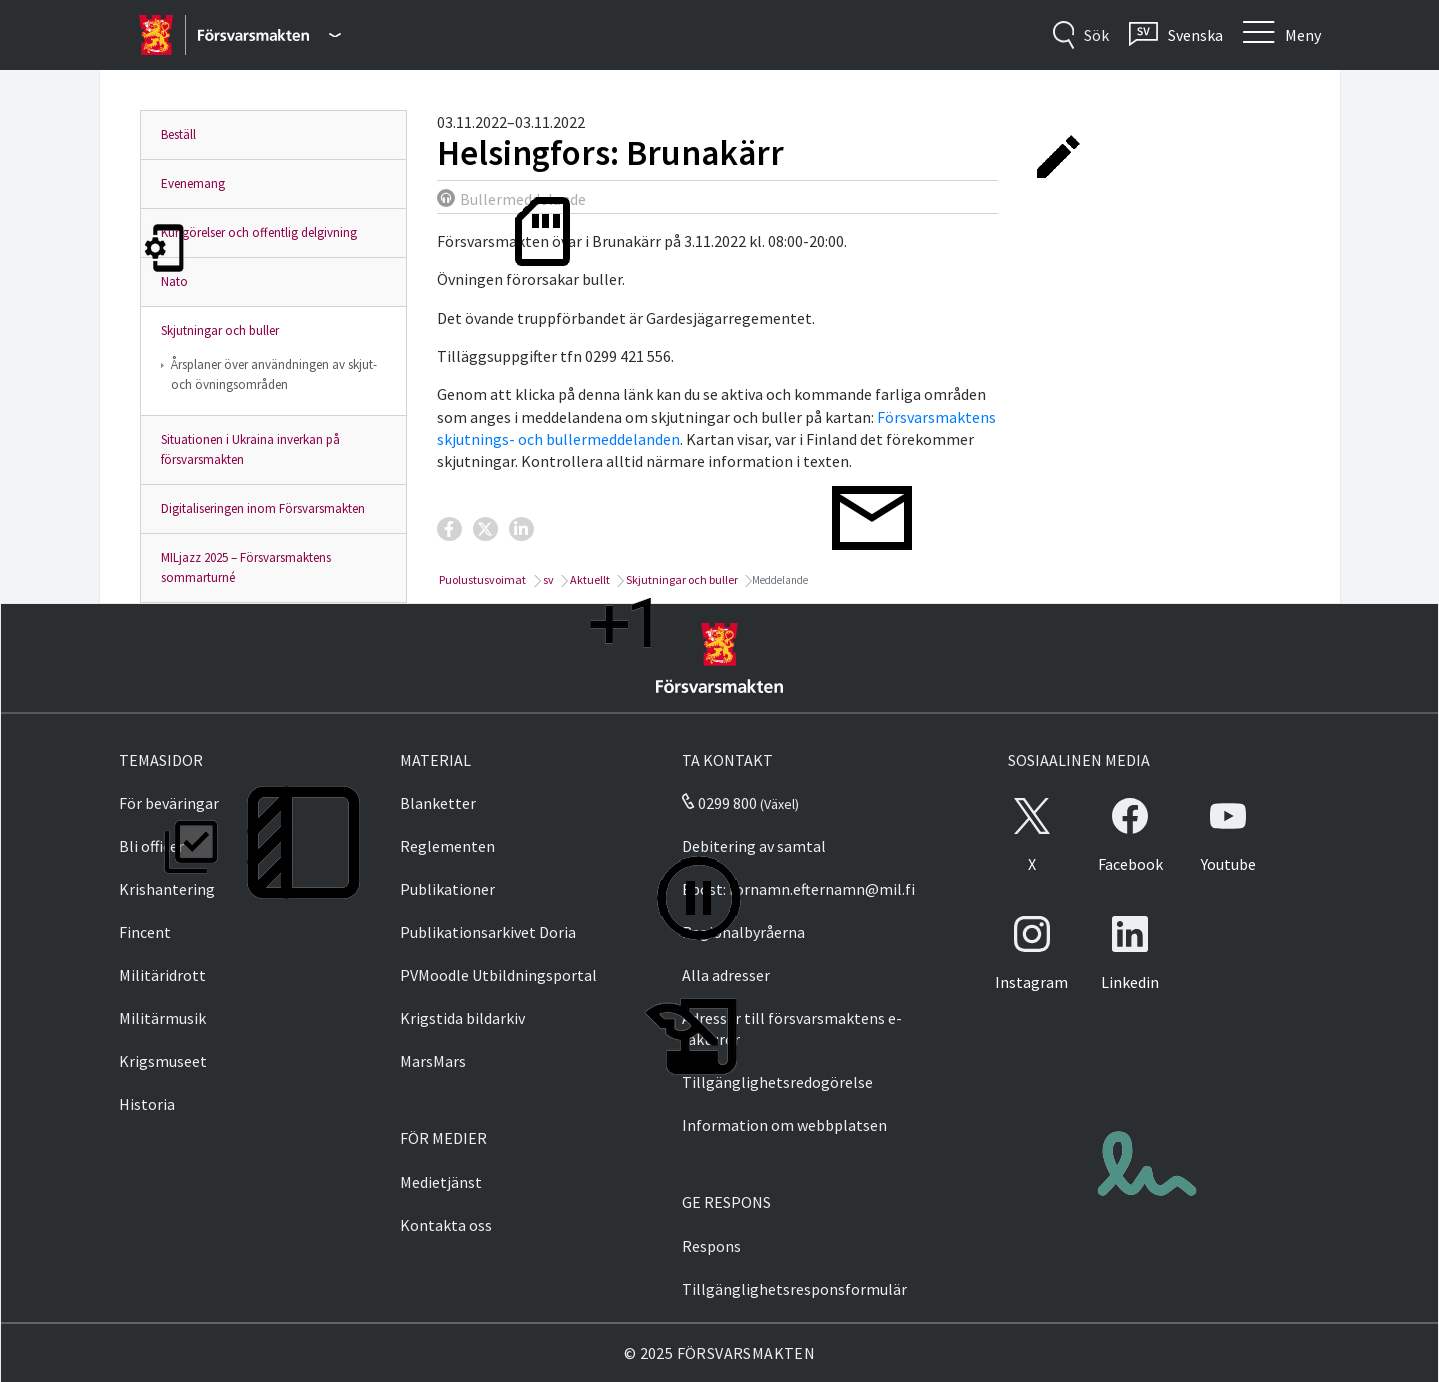  Describe the element at coordinates (872, 518) in the screenshot. I see `open your email inbox` at that location.